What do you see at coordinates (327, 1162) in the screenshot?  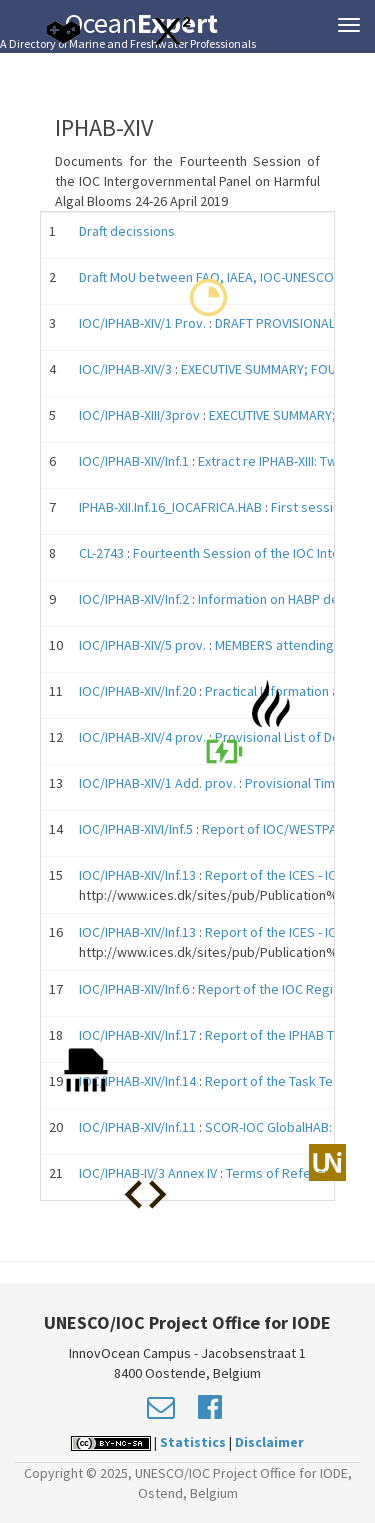 I see `unicode consortium logo` at bounding box center [327, 1162].